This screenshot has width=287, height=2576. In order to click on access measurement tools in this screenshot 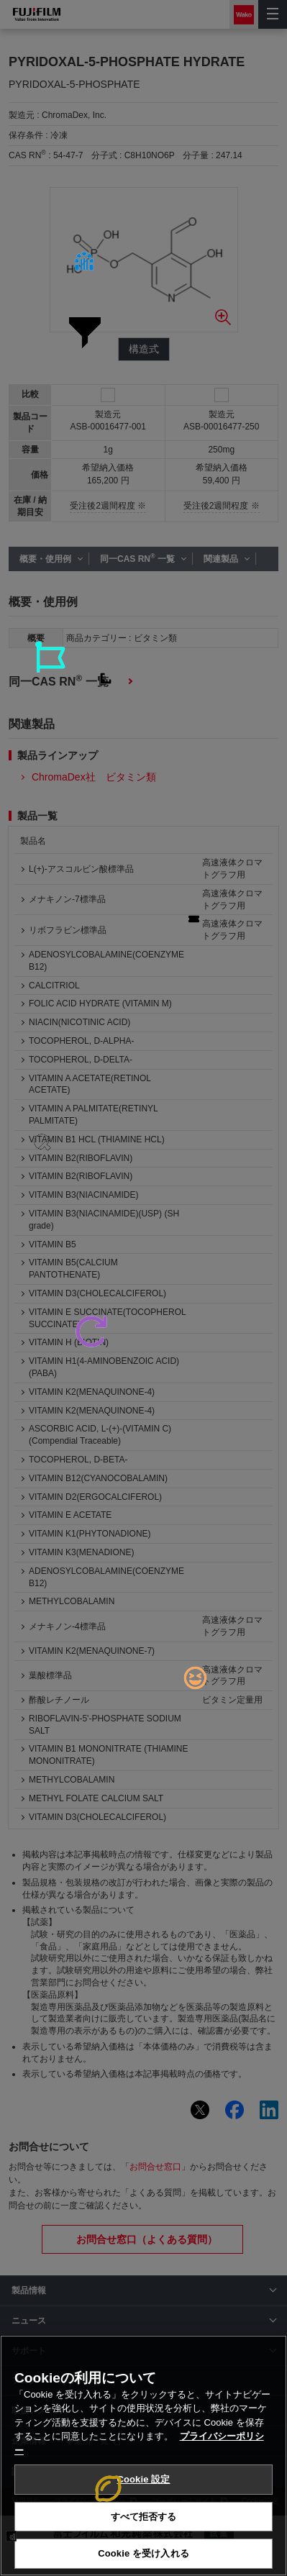, I will do `click(106, 678)`.